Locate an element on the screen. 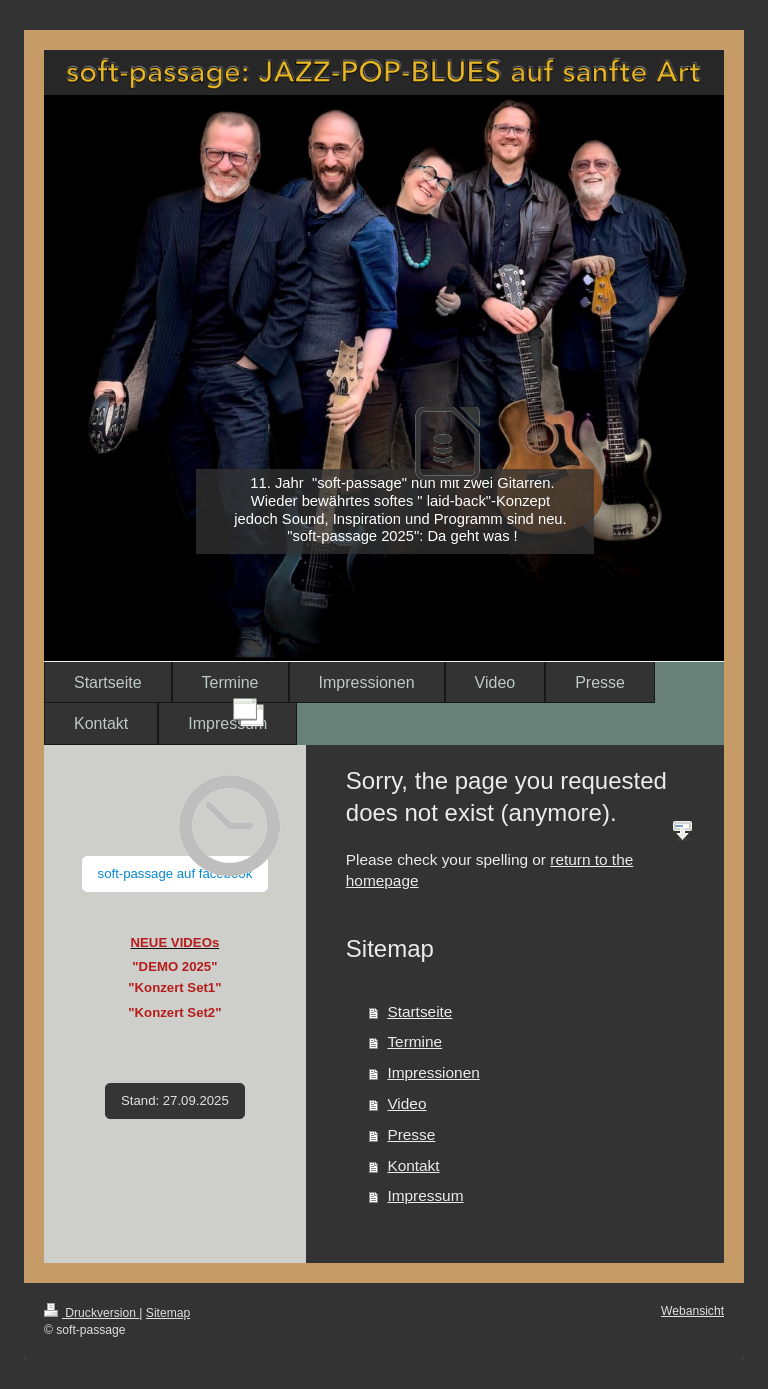 This screenshot has height=1389, width=768. access your downloads folder is located at coordinates (682, 830).